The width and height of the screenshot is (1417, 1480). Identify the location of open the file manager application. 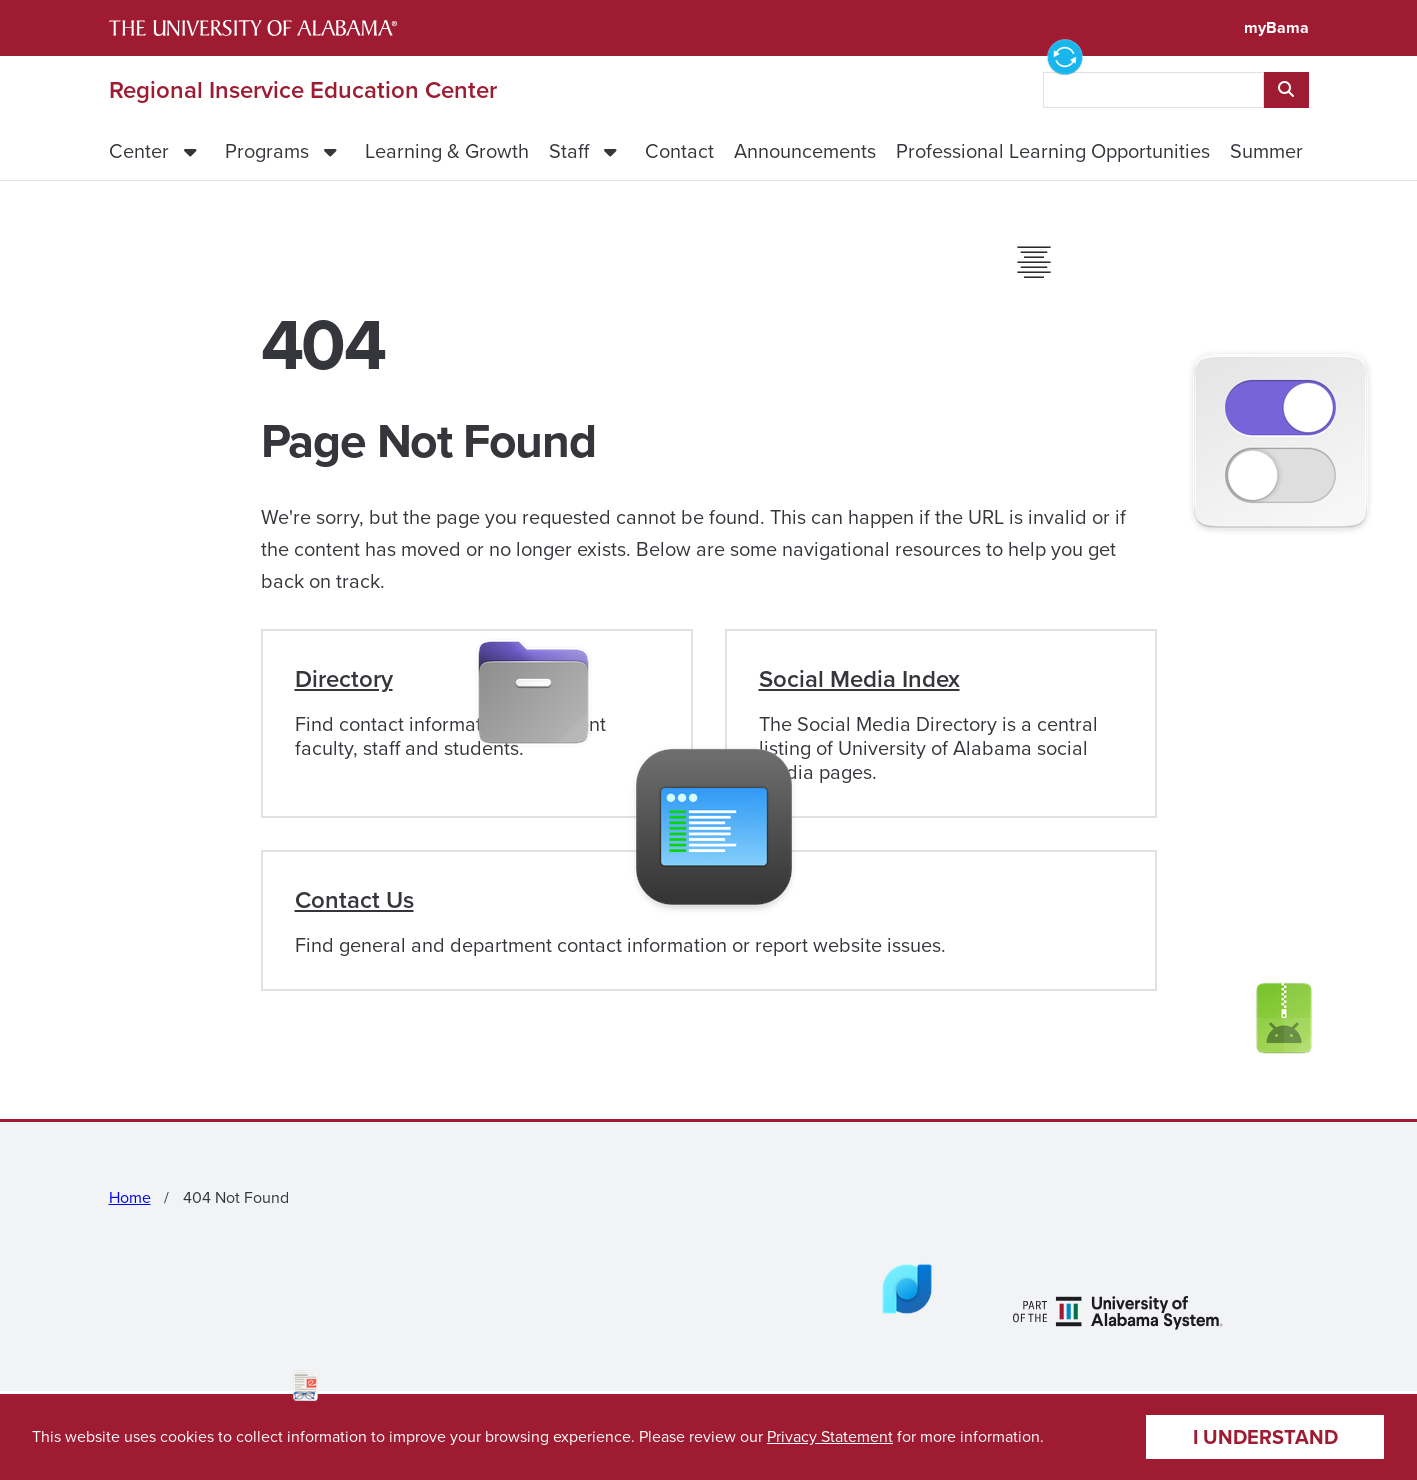
(533, 692).